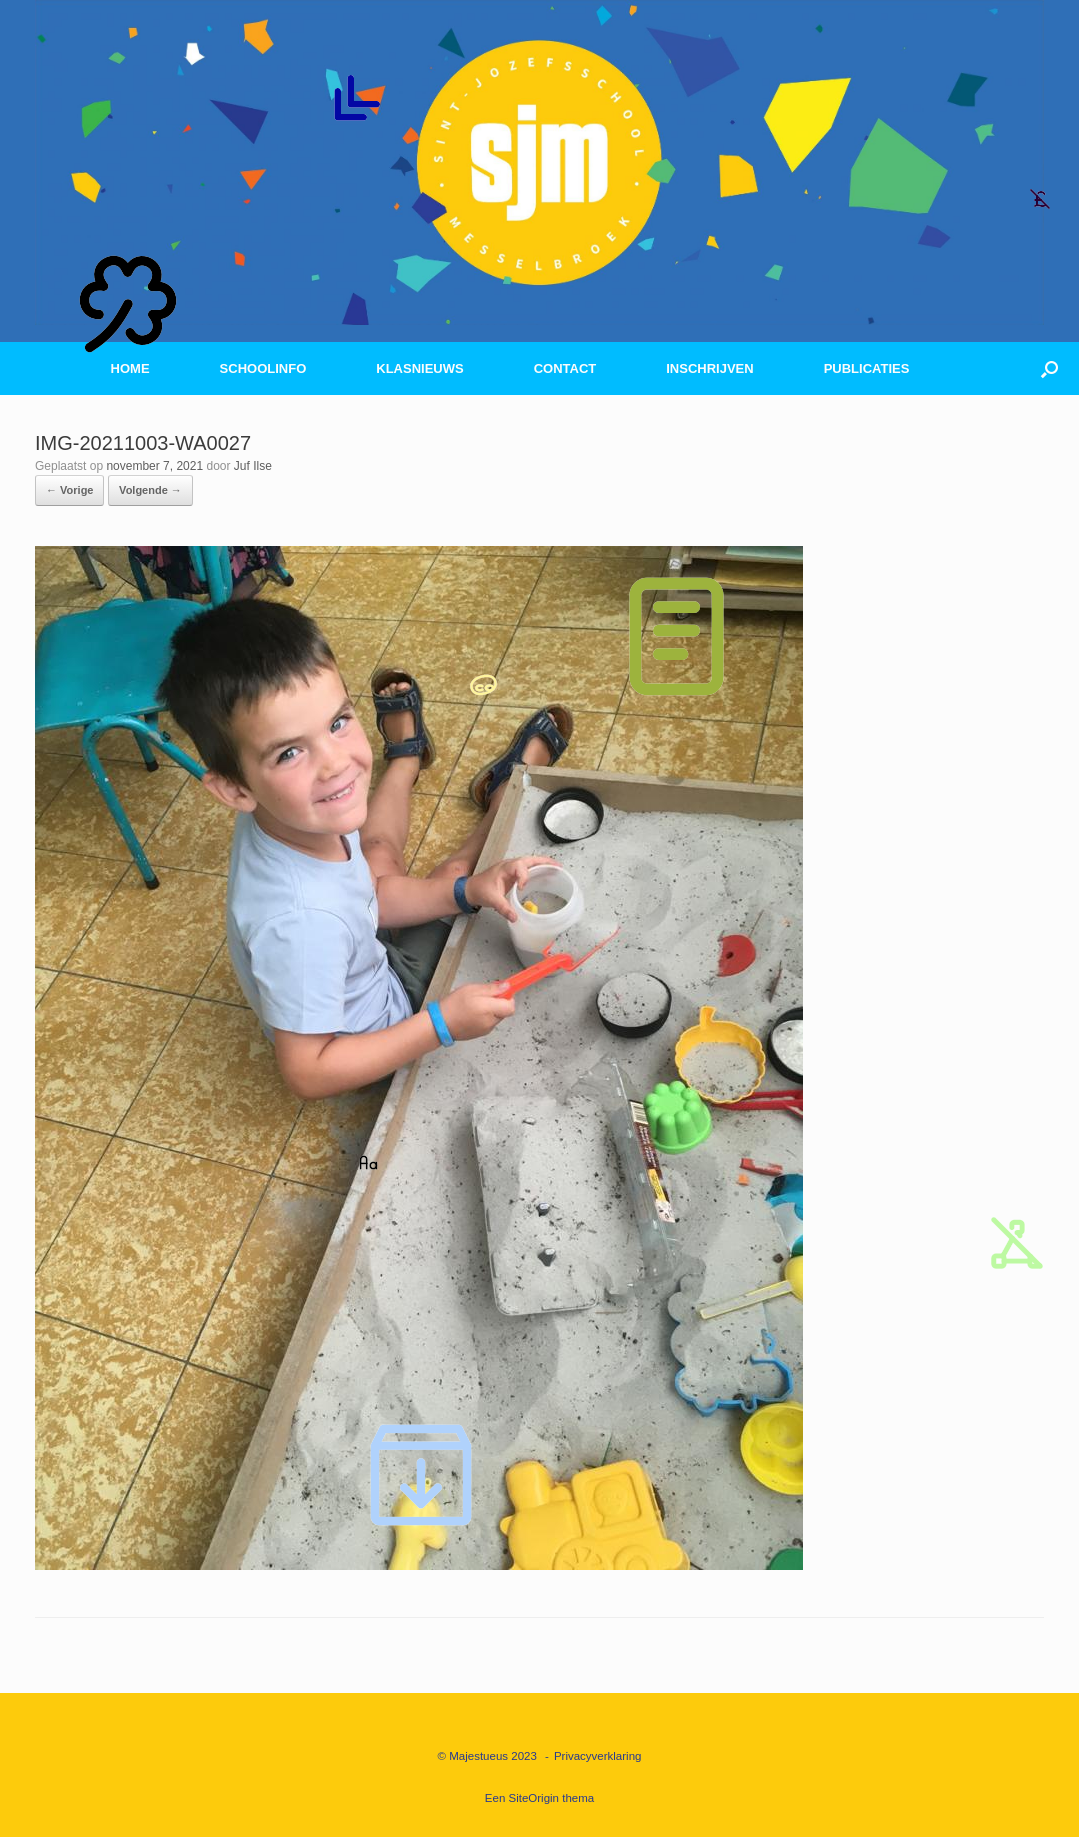 The image size is (1079, 1837). Describe the element at coordinates (368, 1162) in the screenshot. I see `change text case formatting` at that location.